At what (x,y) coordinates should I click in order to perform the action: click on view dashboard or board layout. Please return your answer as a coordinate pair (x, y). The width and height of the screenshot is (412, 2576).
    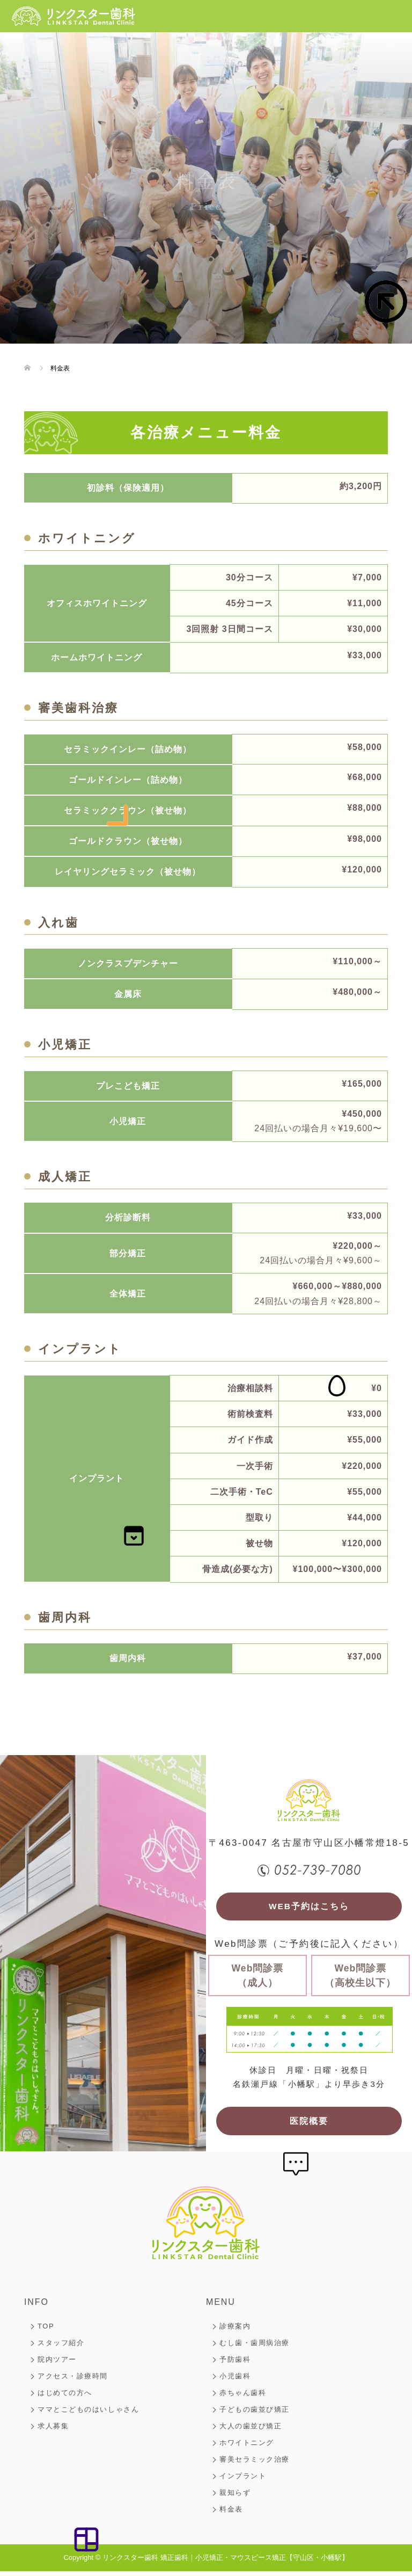
    Looking at the image, I should click on (86, 2539).